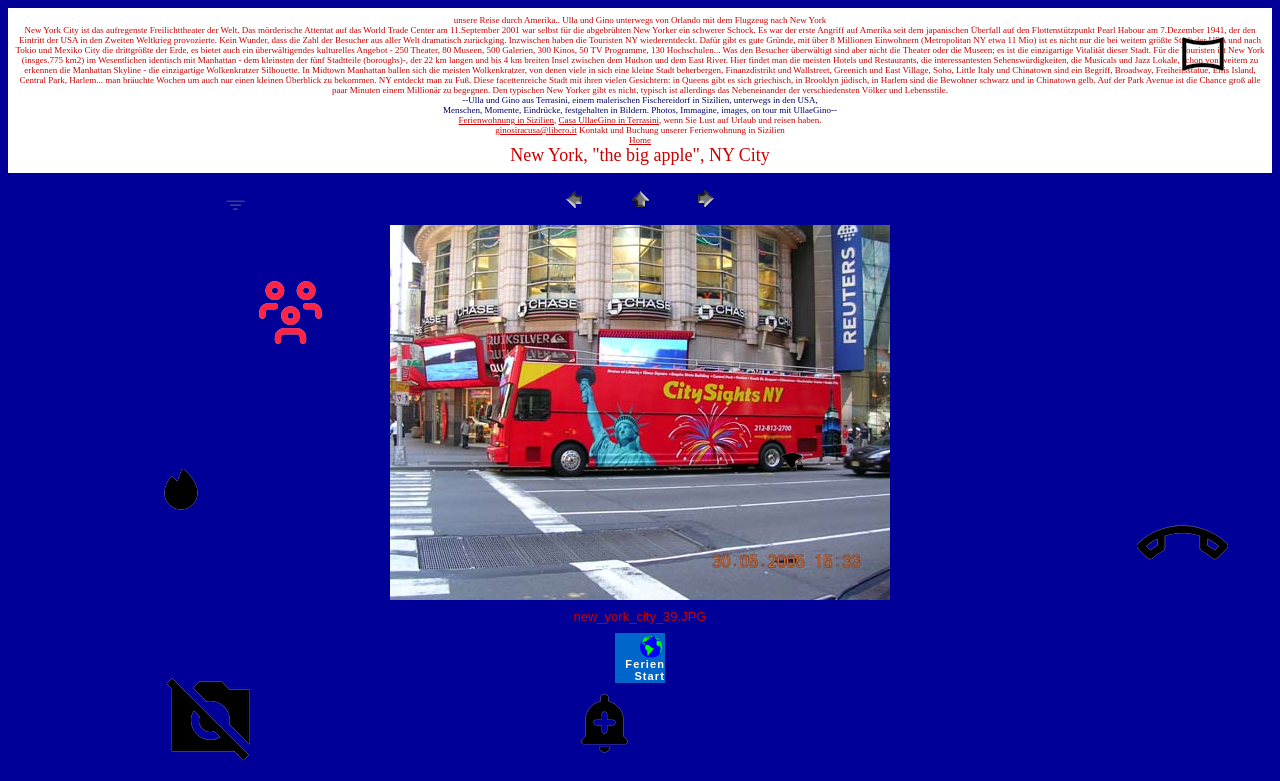 The width and height of the screenshot is (1280, 781). What do you see at coordinates (235, 204) in the screenshot?
I see `filter or sort content` at bounding box center [235, 204].